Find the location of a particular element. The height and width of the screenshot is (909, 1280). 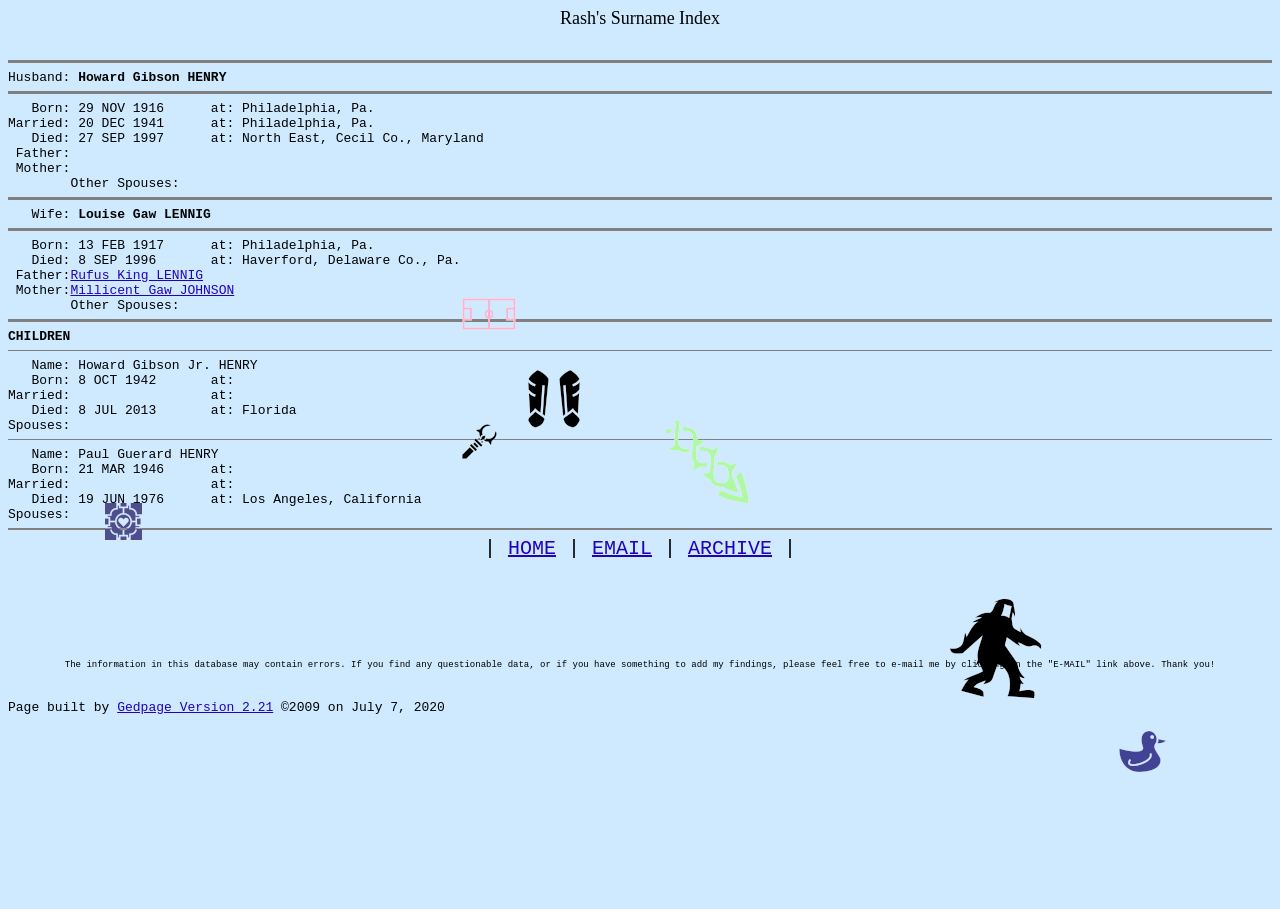

cast a lunar or night-themed spell is located at coordinates (479, 441).